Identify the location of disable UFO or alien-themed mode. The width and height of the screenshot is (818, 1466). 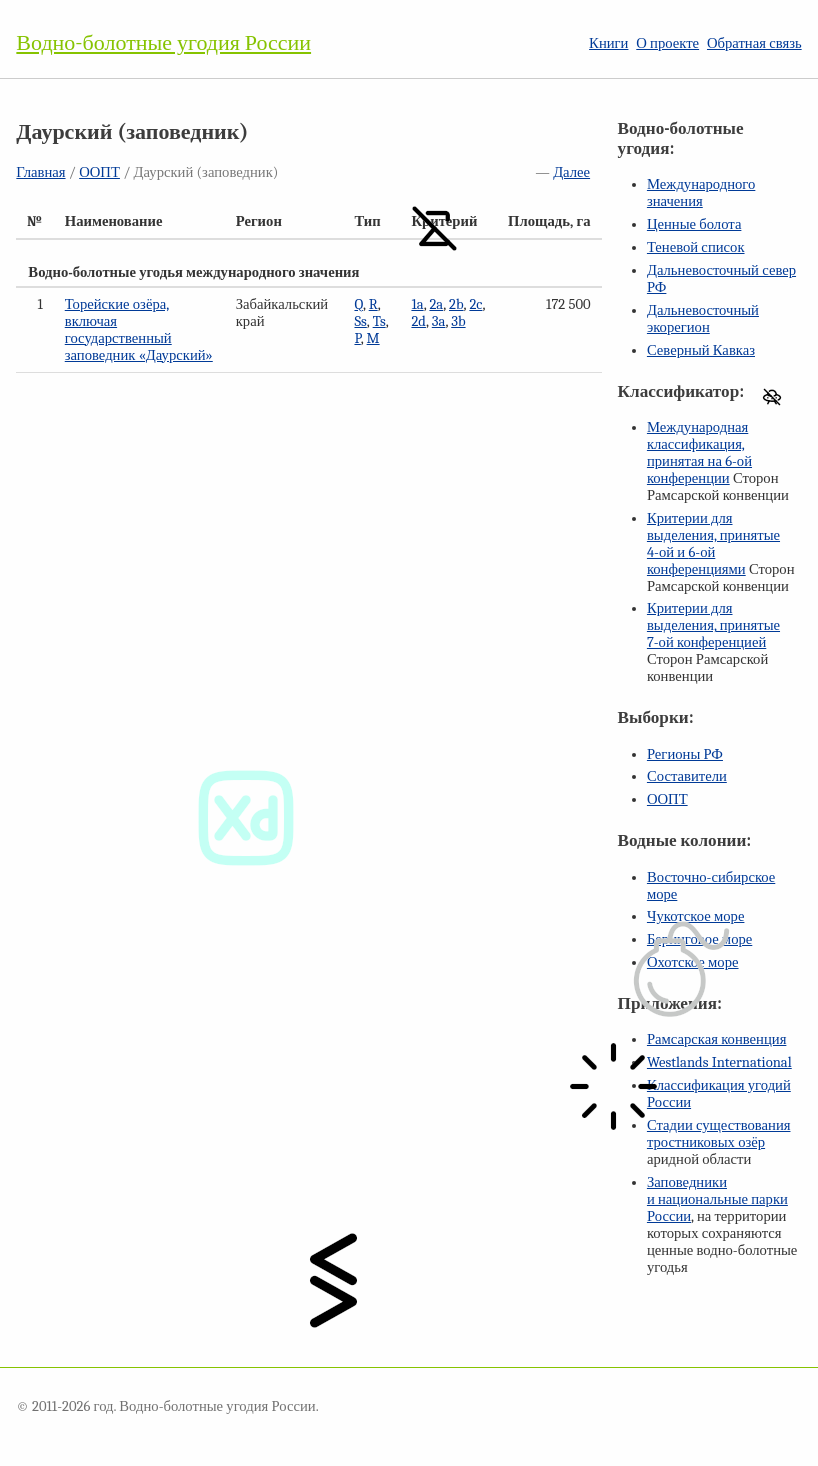
(772, 397).